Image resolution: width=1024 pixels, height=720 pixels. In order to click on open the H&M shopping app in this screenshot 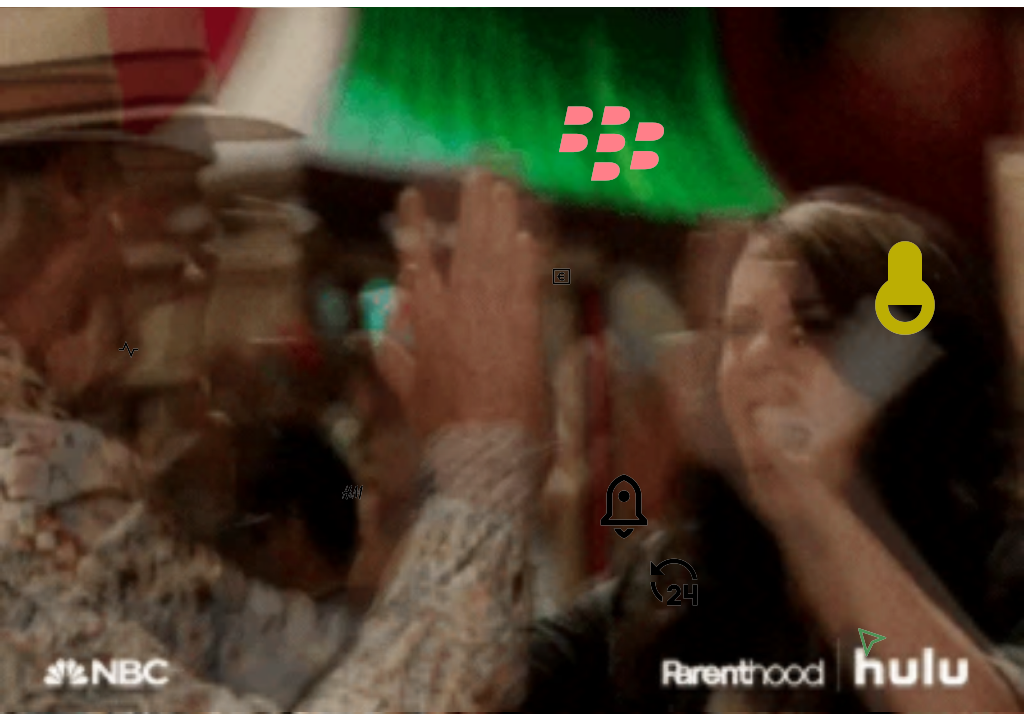, I will do `click(352, 492)`.